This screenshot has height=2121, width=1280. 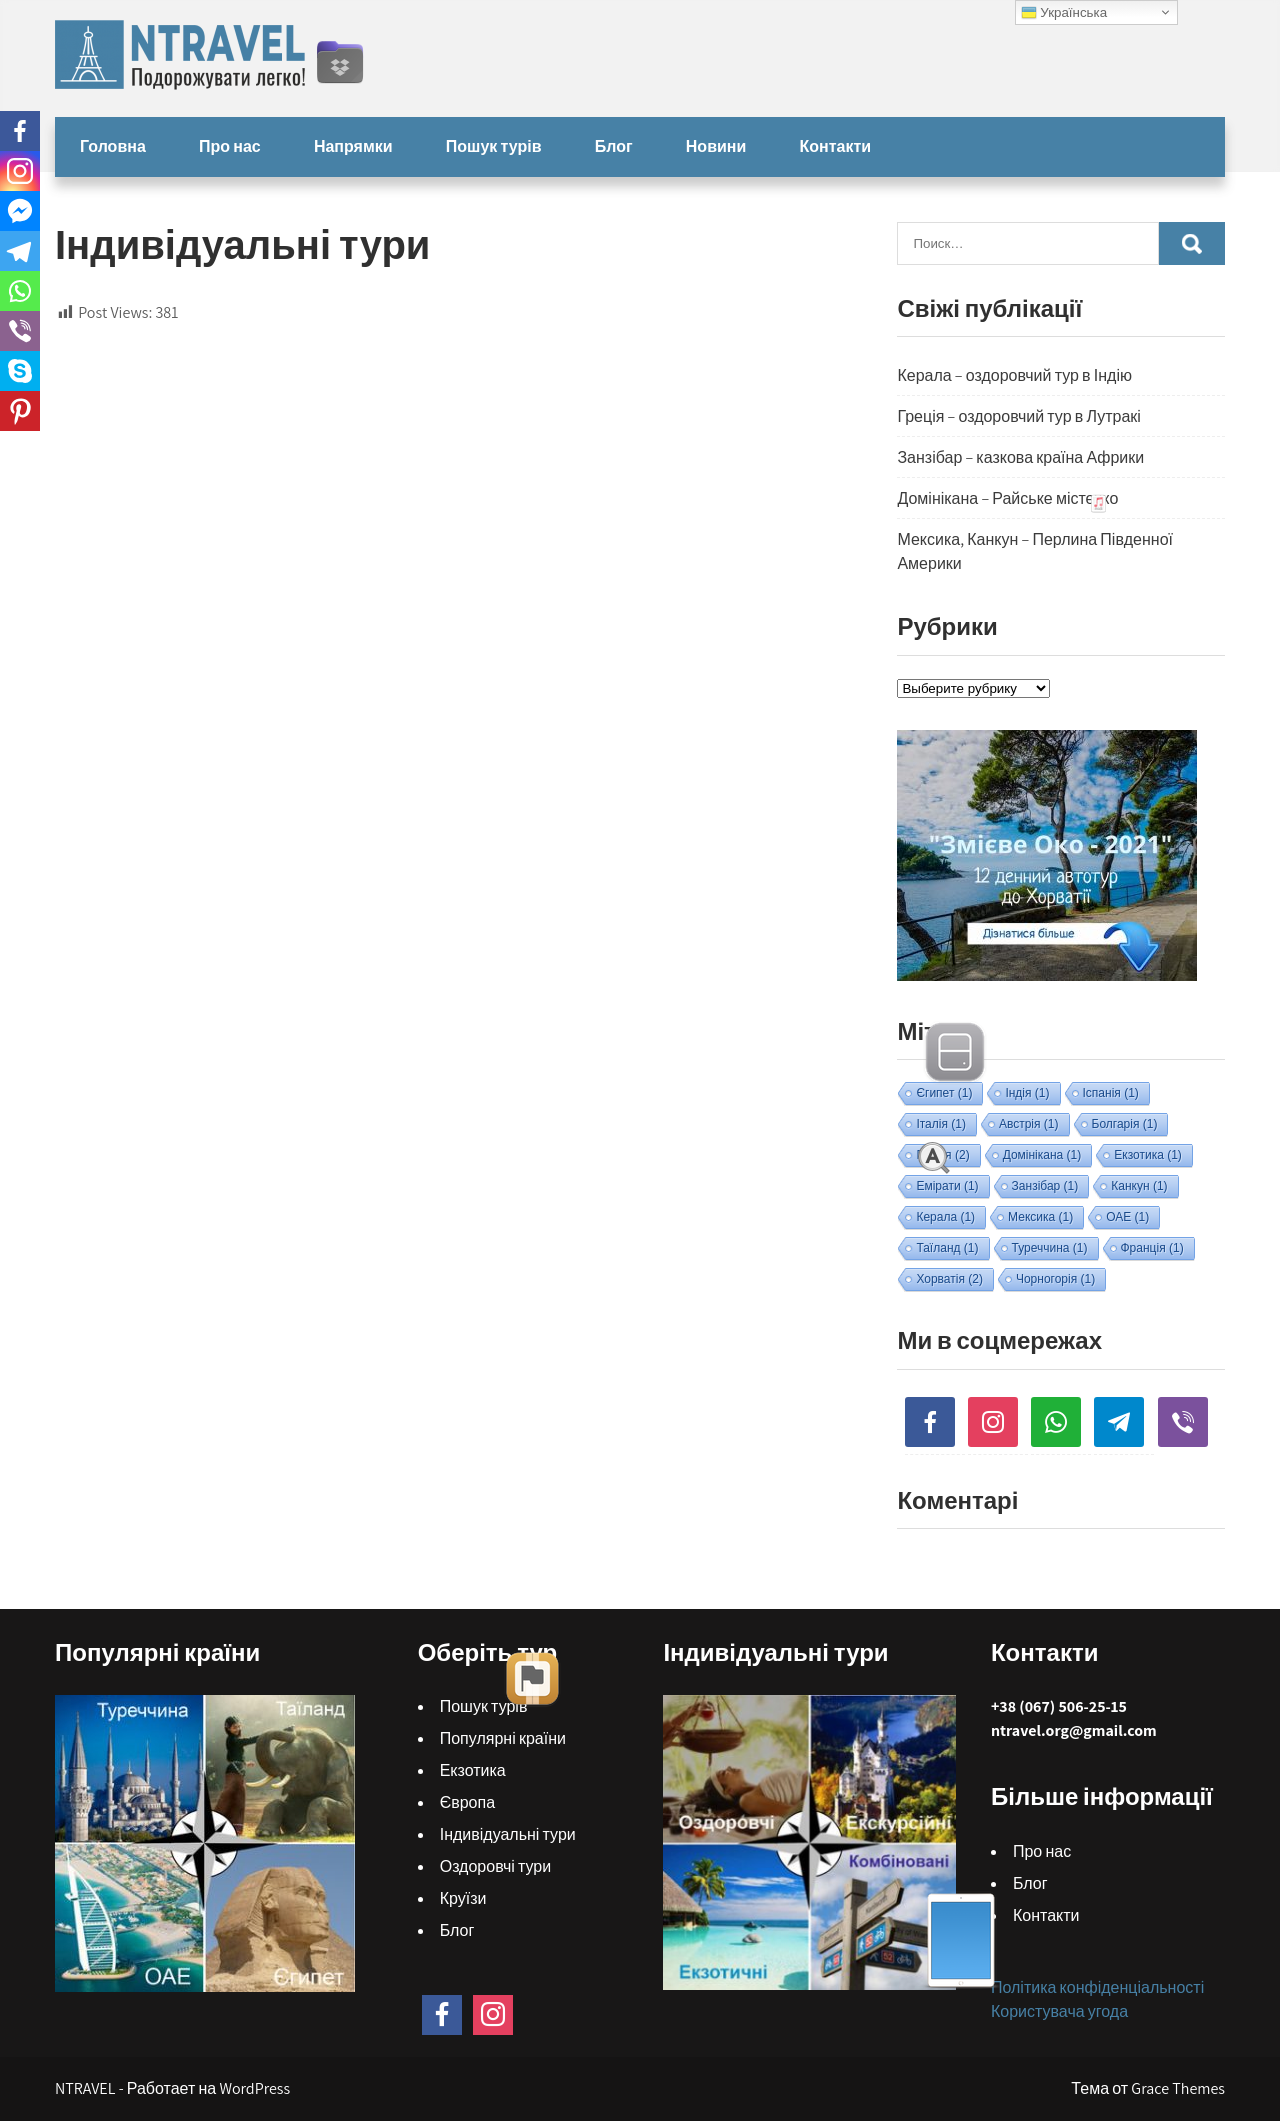 I want to click on a language or localization resource file, so click(x=532, y=1679).